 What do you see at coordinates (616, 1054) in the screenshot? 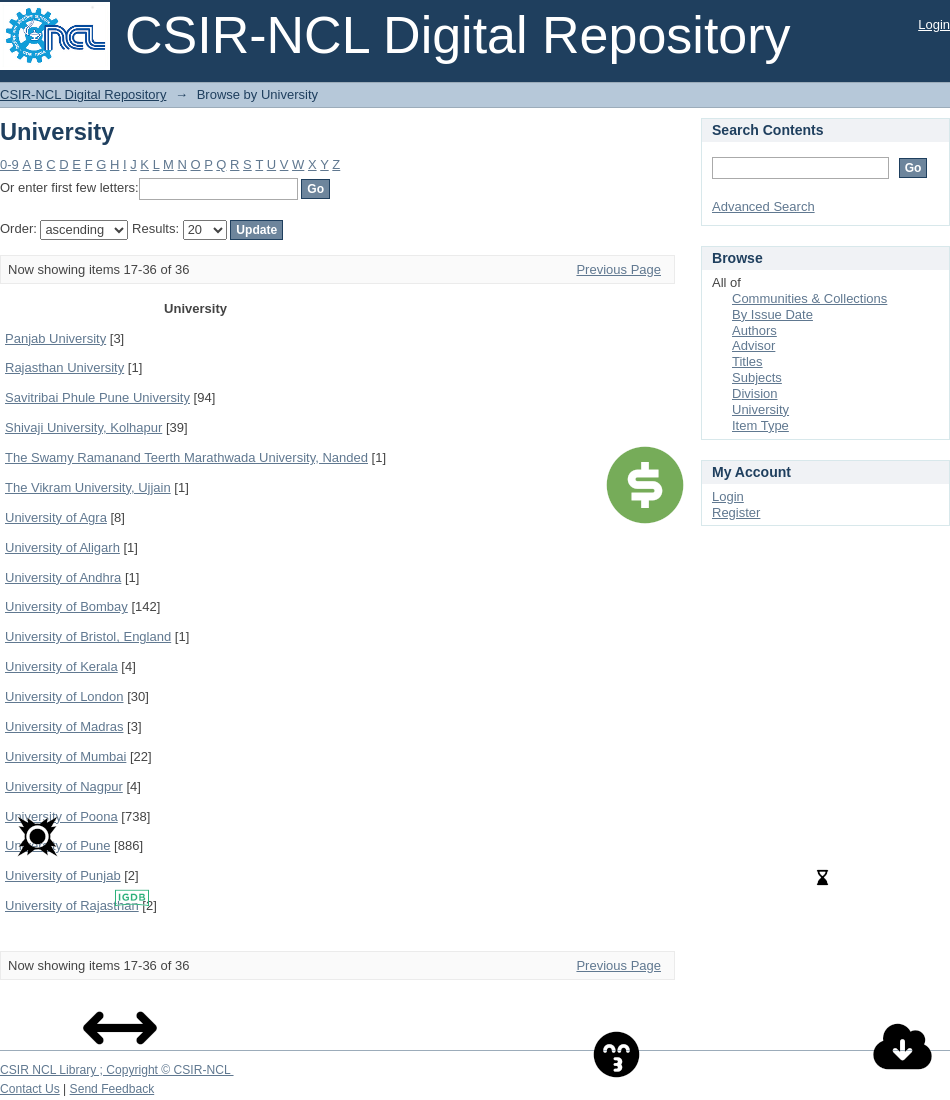
I see `send a kiss or blowing kiss emoji reaction` at bounding box center [616, 1054].